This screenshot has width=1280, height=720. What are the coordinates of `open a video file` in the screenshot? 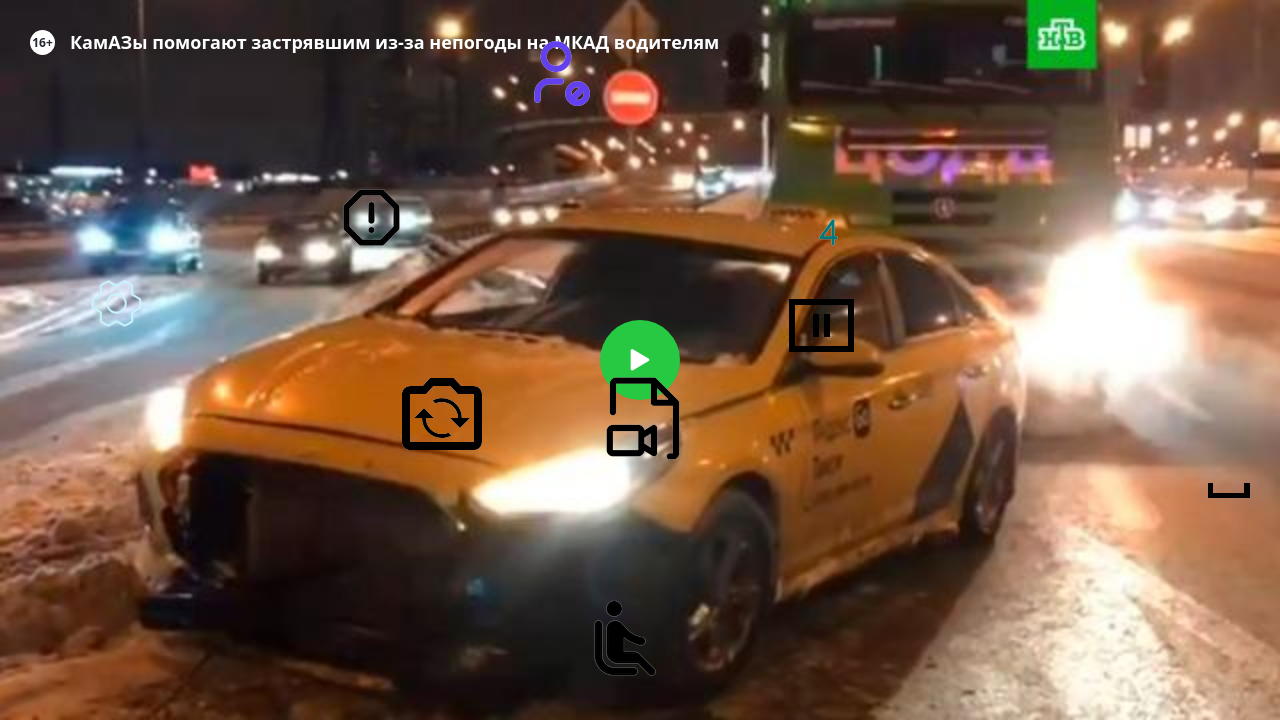 It's located at (644, 418).